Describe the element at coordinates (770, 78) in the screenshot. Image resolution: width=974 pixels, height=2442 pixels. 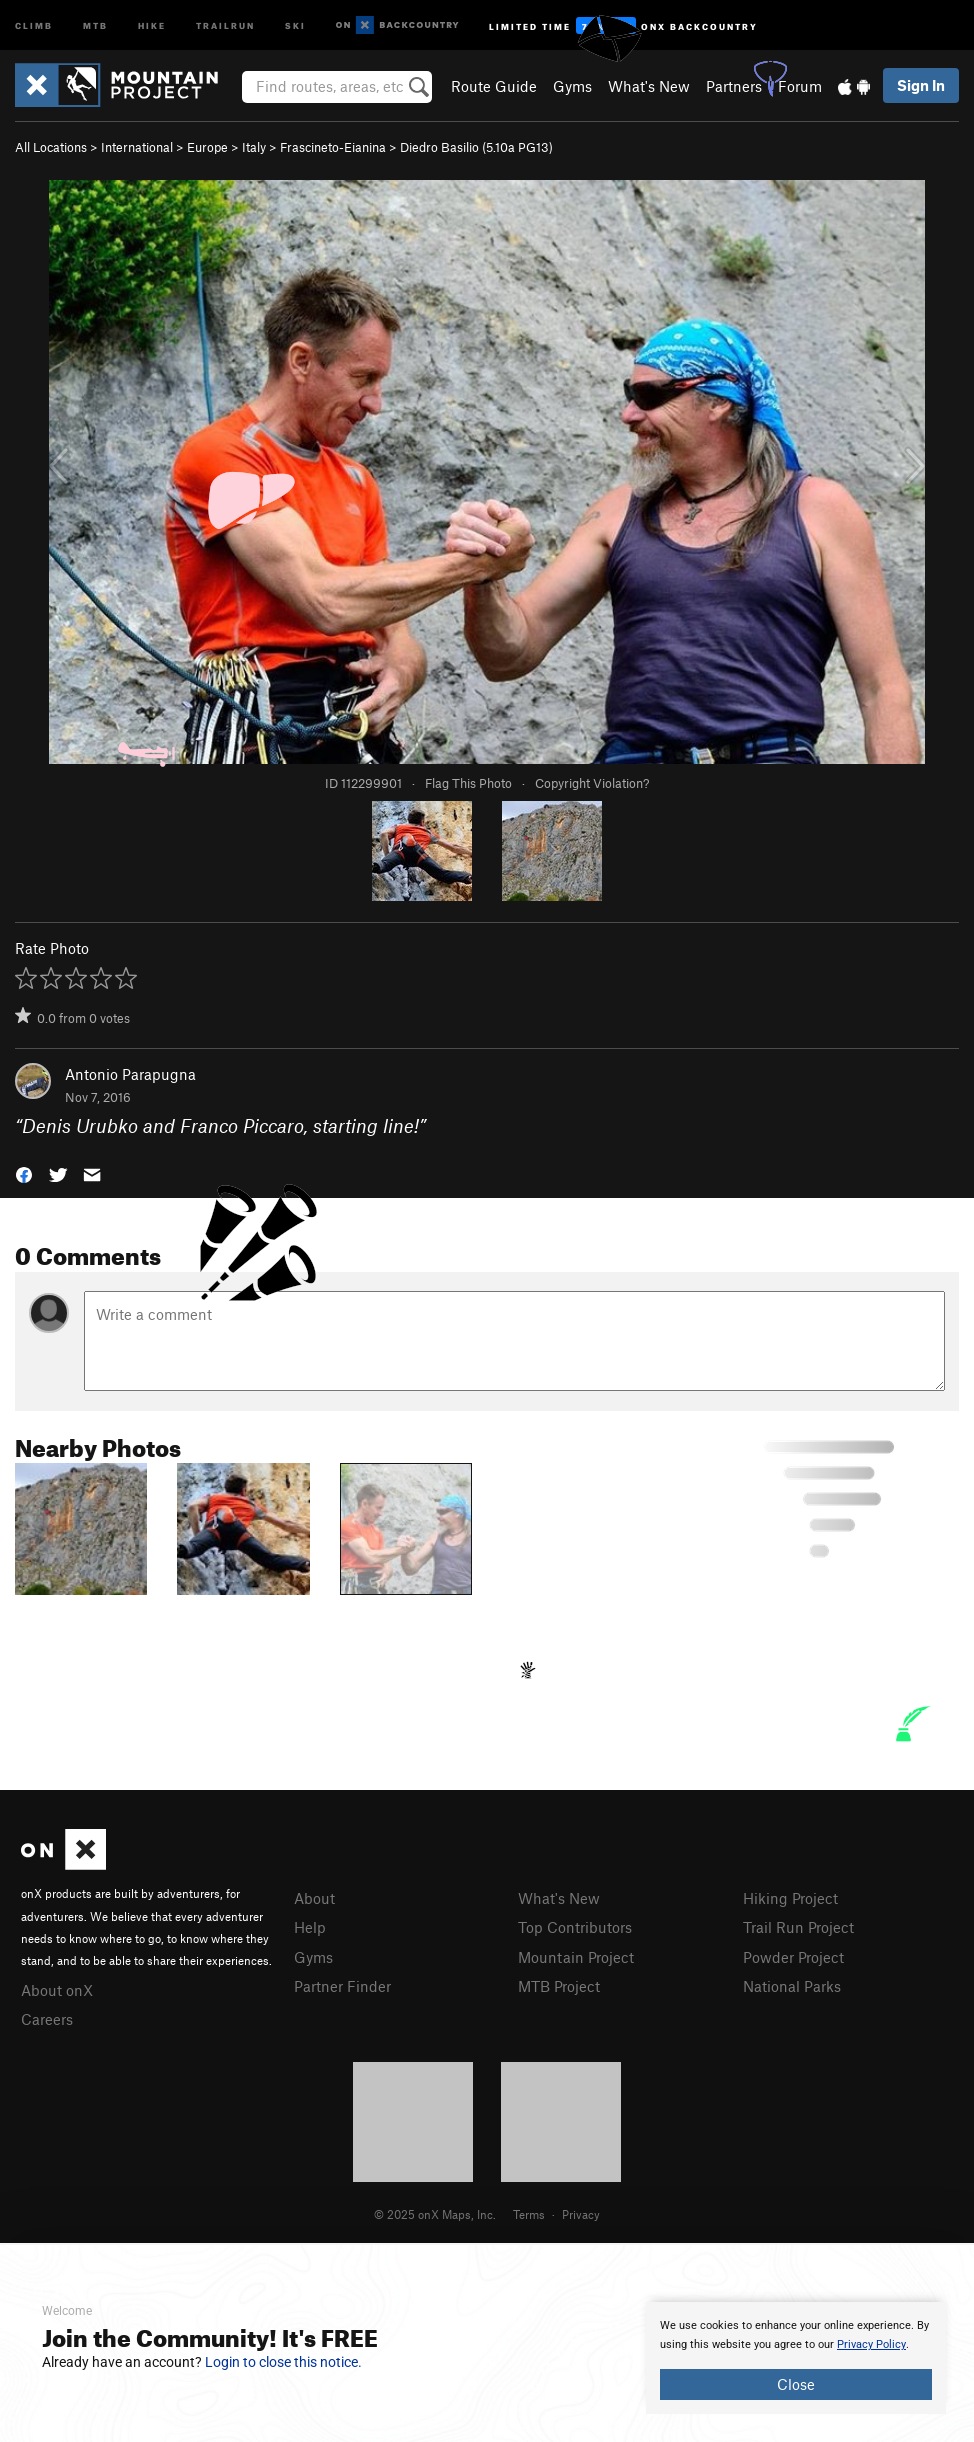
I see `equip a feather necklace accessory` at that location.